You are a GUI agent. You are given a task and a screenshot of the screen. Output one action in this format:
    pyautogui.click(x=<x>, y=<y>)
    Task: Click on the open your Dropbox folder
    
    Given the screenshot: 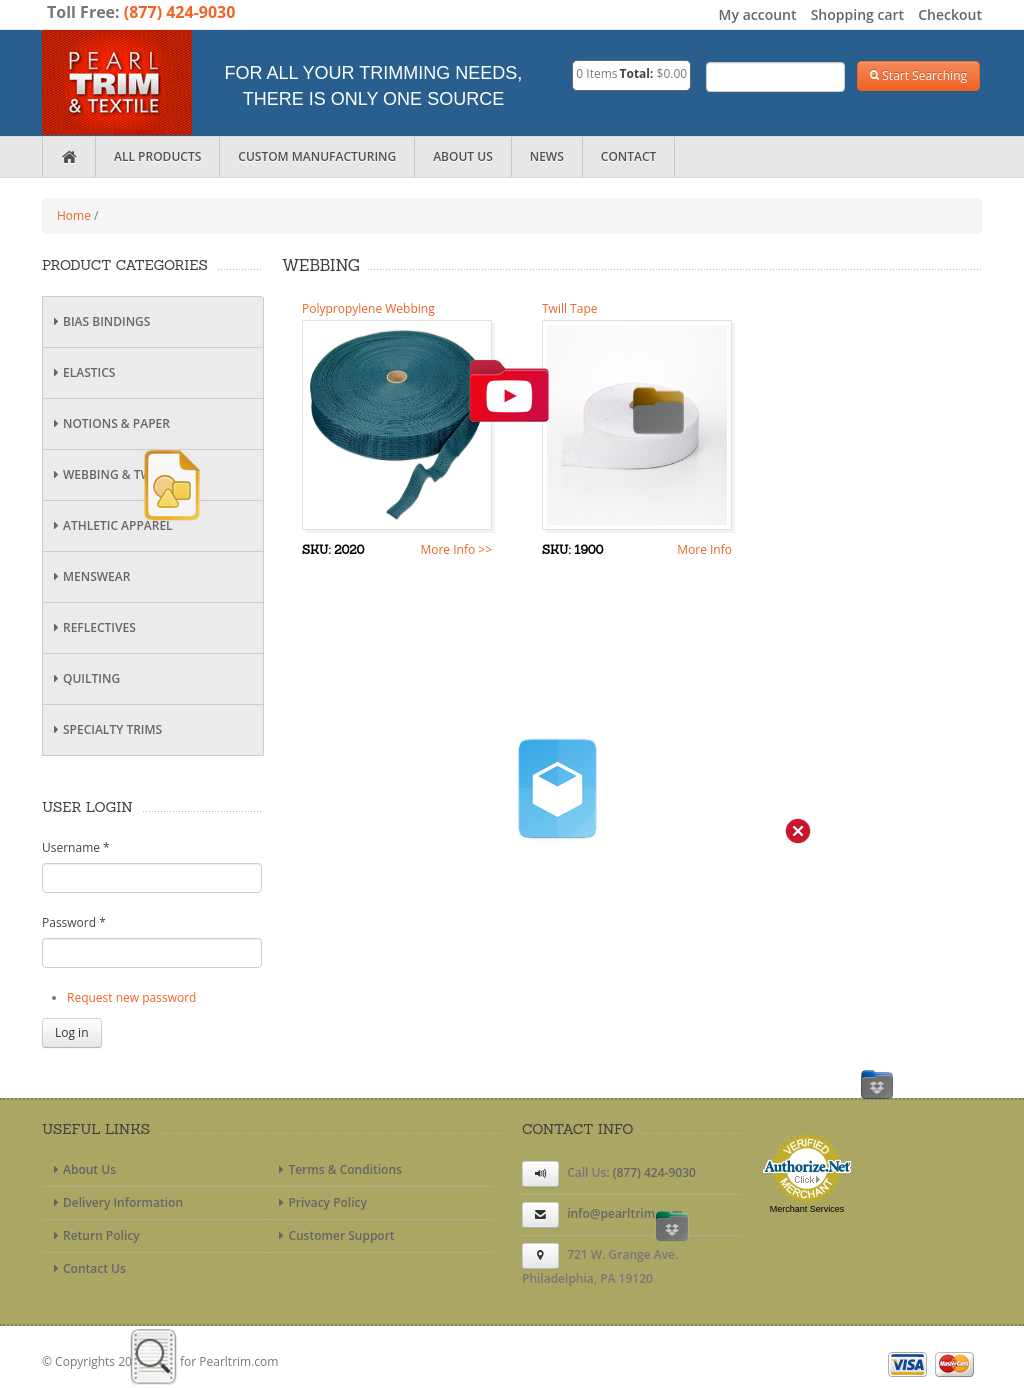 What is the action you would take?
    pyautogui.click(x=877, y=1084)
    